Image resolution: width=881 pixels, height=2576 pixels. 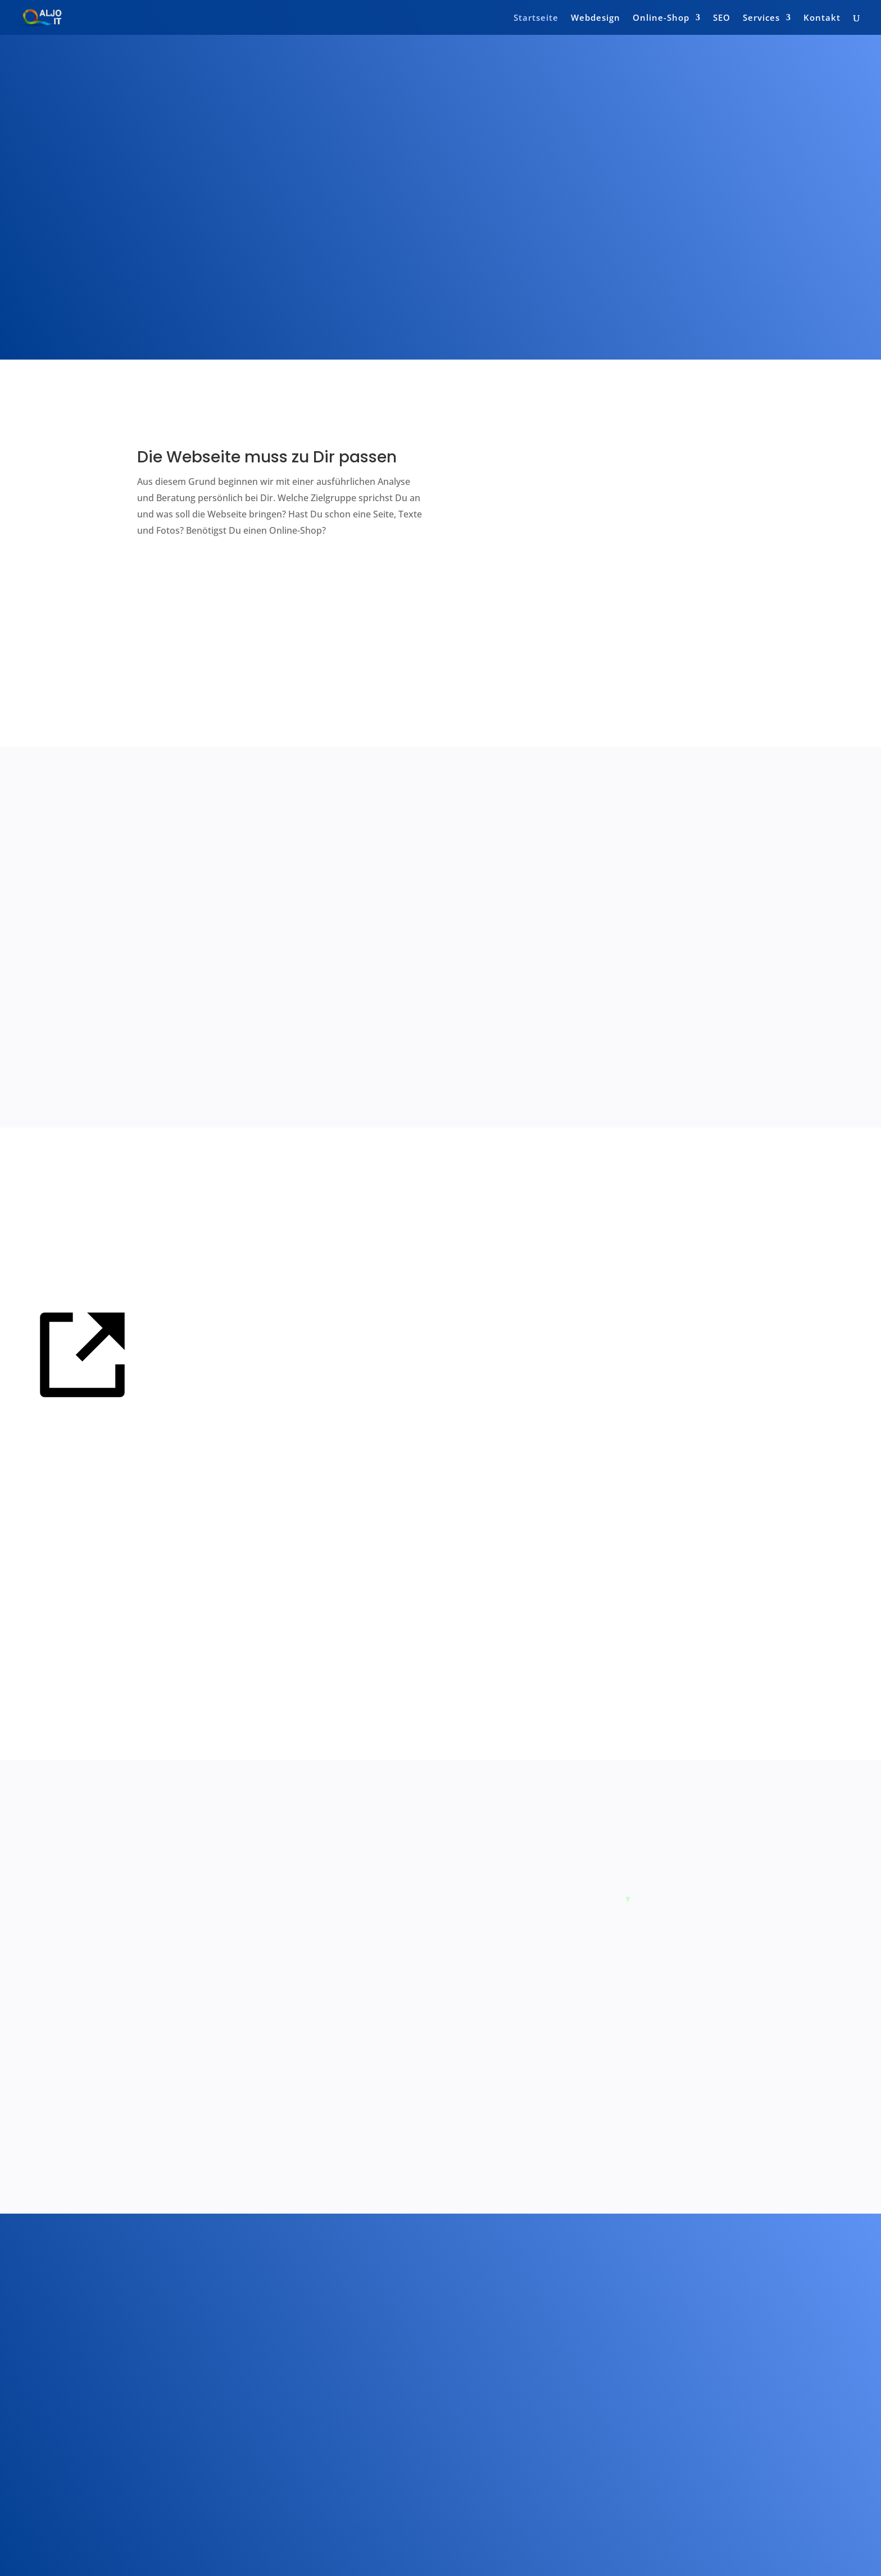 What do you see at coordinates (628, 1899) in the screenshot?
I see `fulcrum app logo` at bounding box center [628, 1899].